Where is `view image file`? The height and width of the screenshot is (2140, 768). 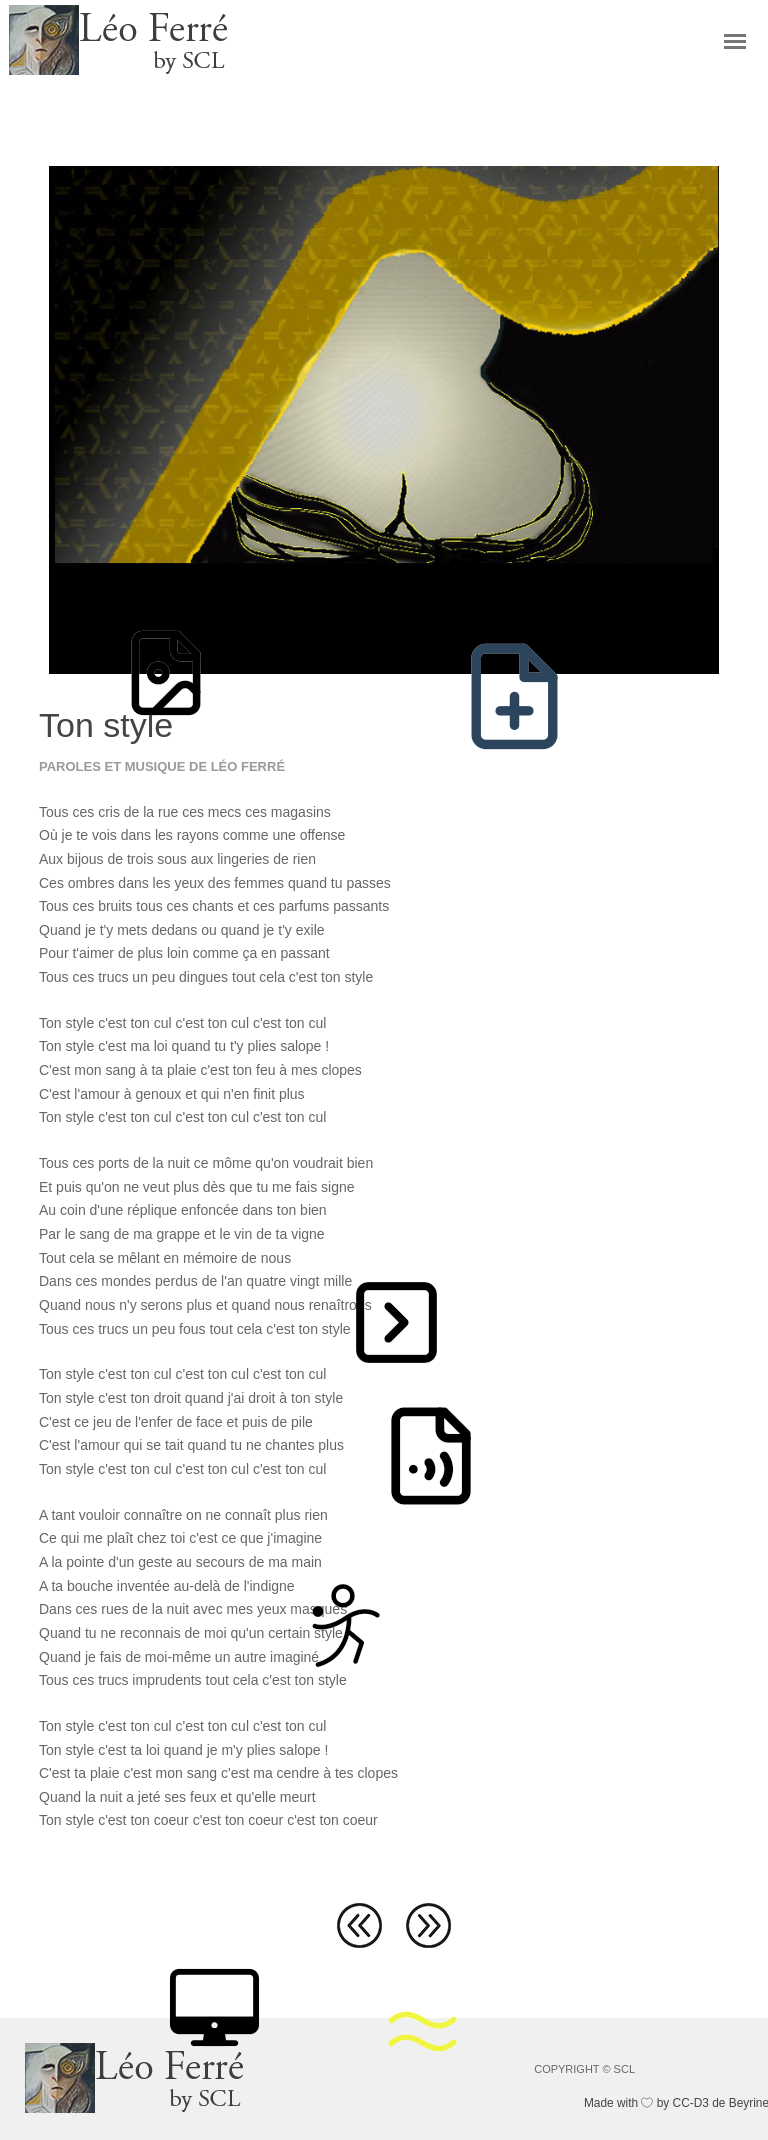
view image file is located at coordinates (166, 673).